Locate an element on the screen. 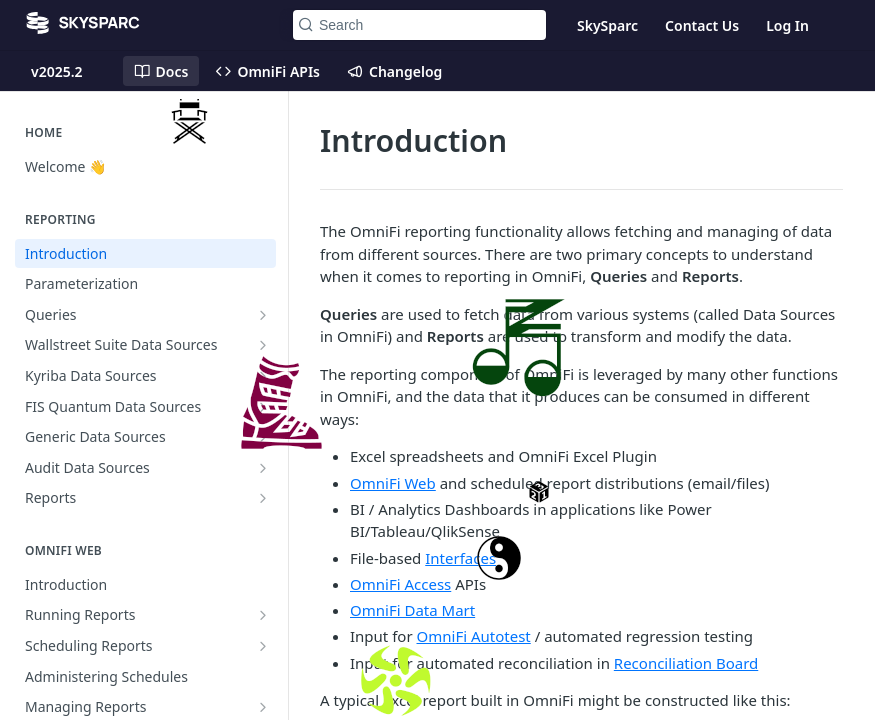 The height and width of the screenshot is (720, 875). play a glitchy or distorted audio track is located at coordinates (519, 348).